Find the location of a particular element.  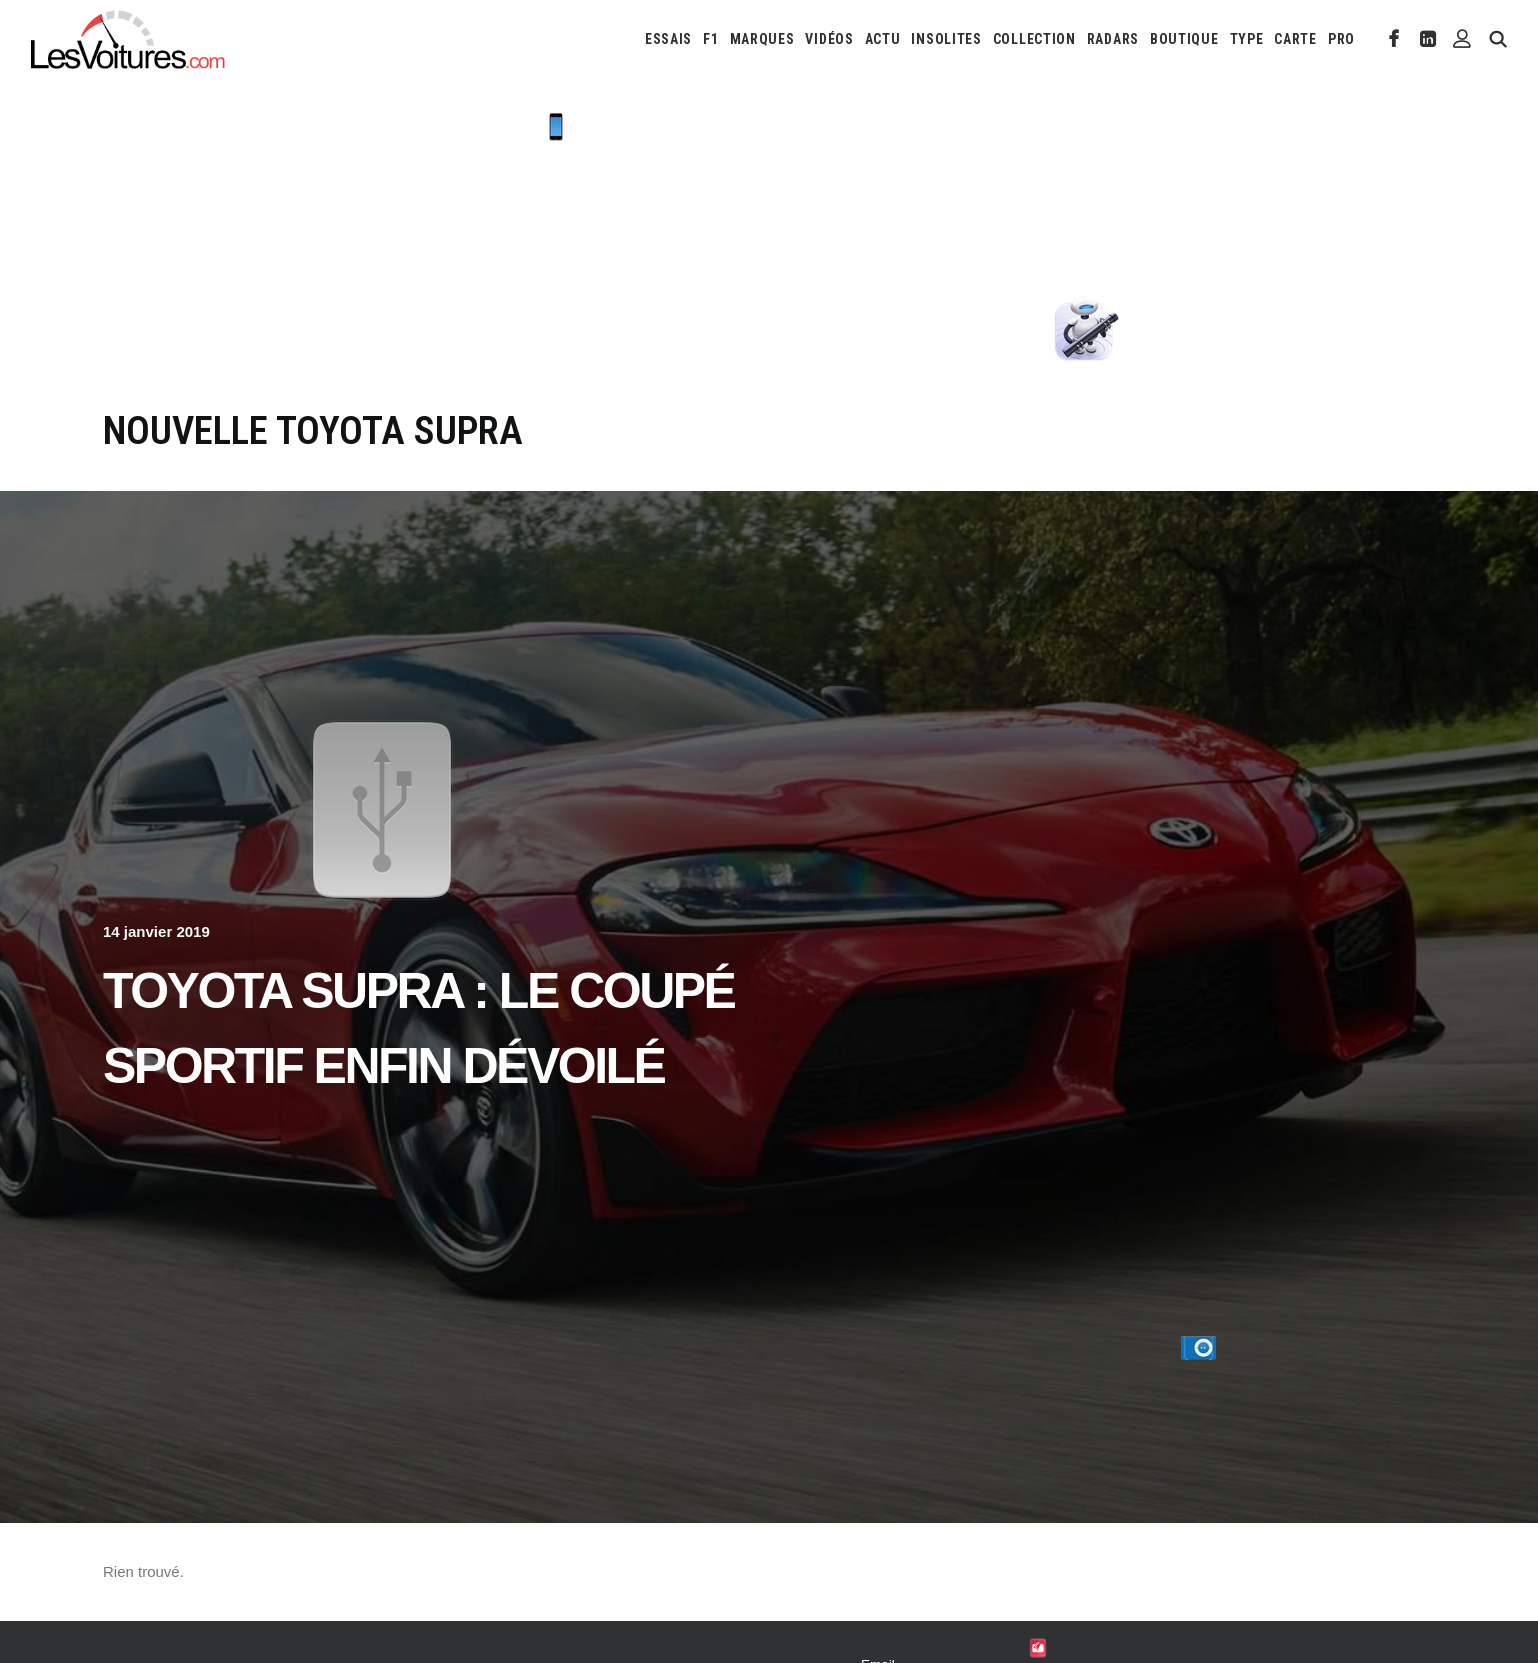

open Automator to create automated workflows is located at coordinates (1084, 331).